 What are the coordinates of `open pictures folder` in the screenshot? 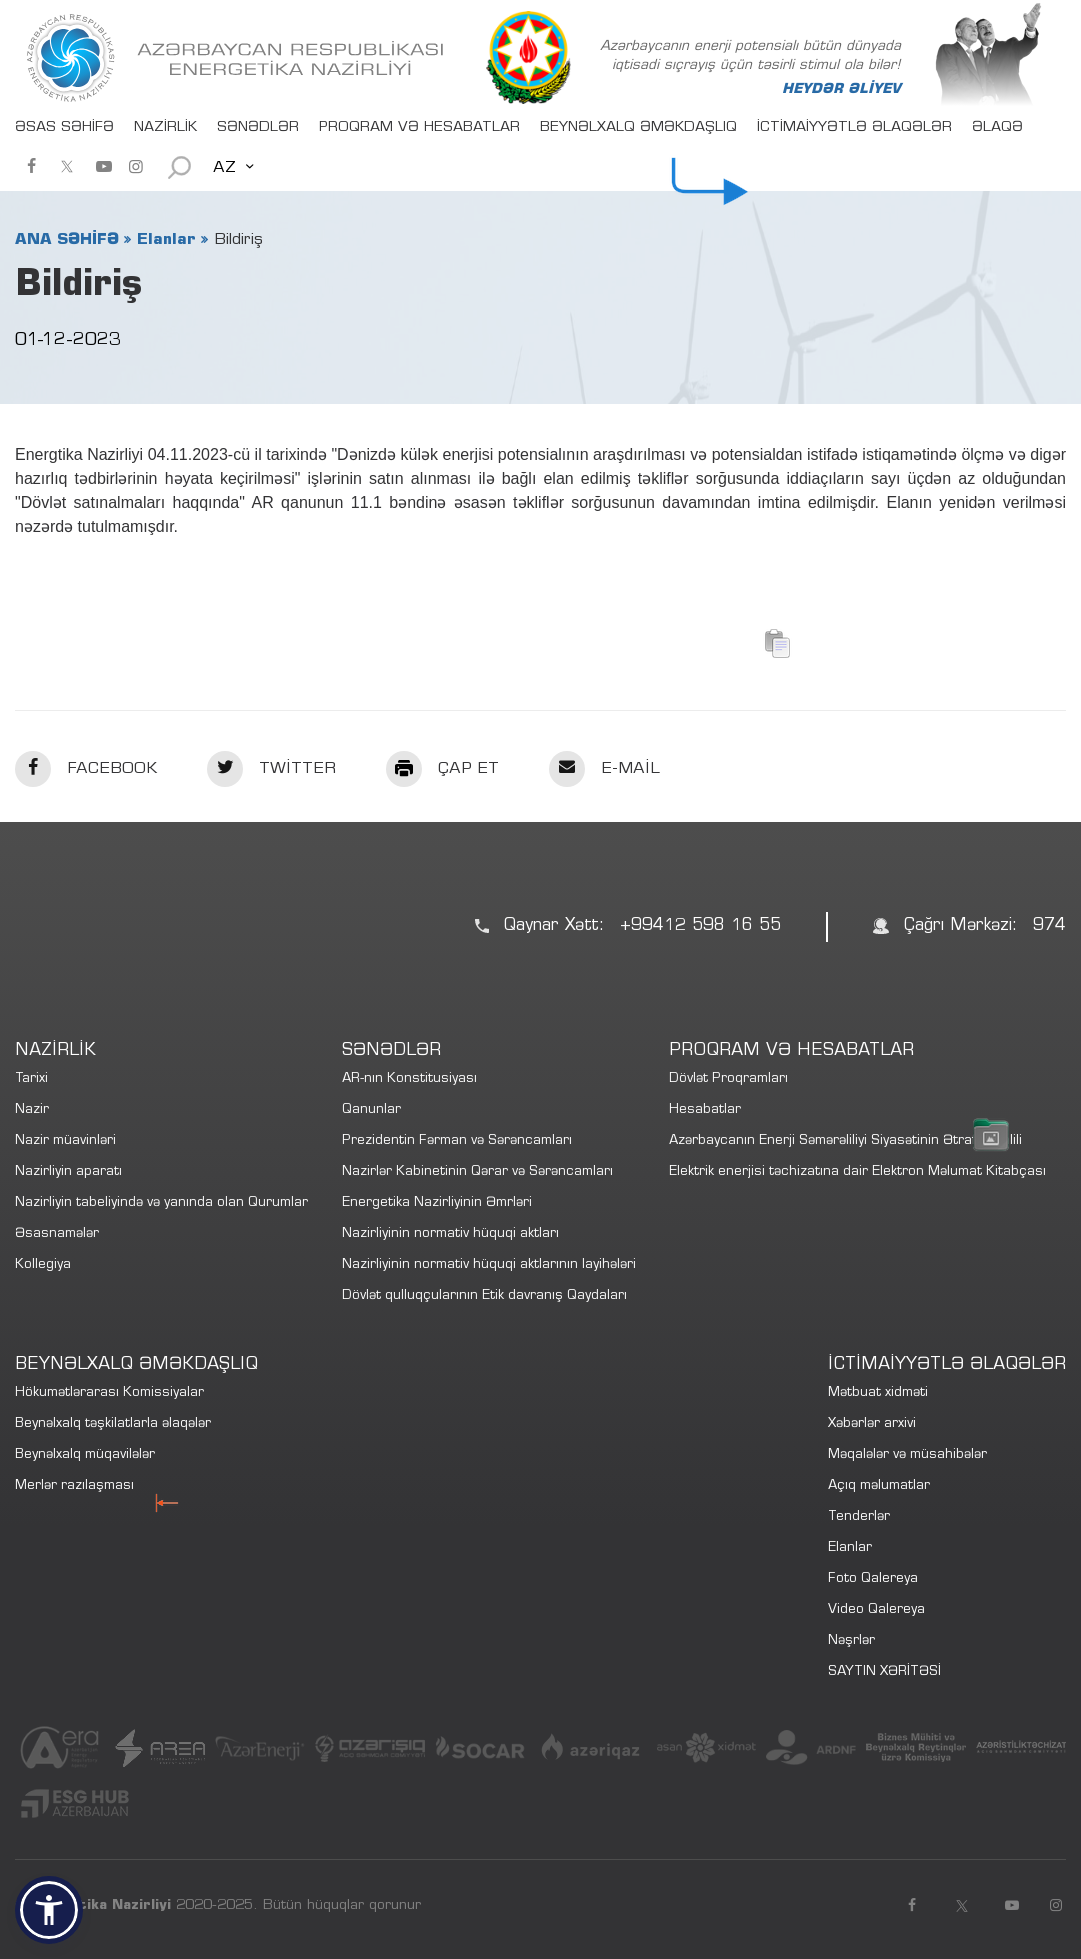 It's located at (991, 1134).